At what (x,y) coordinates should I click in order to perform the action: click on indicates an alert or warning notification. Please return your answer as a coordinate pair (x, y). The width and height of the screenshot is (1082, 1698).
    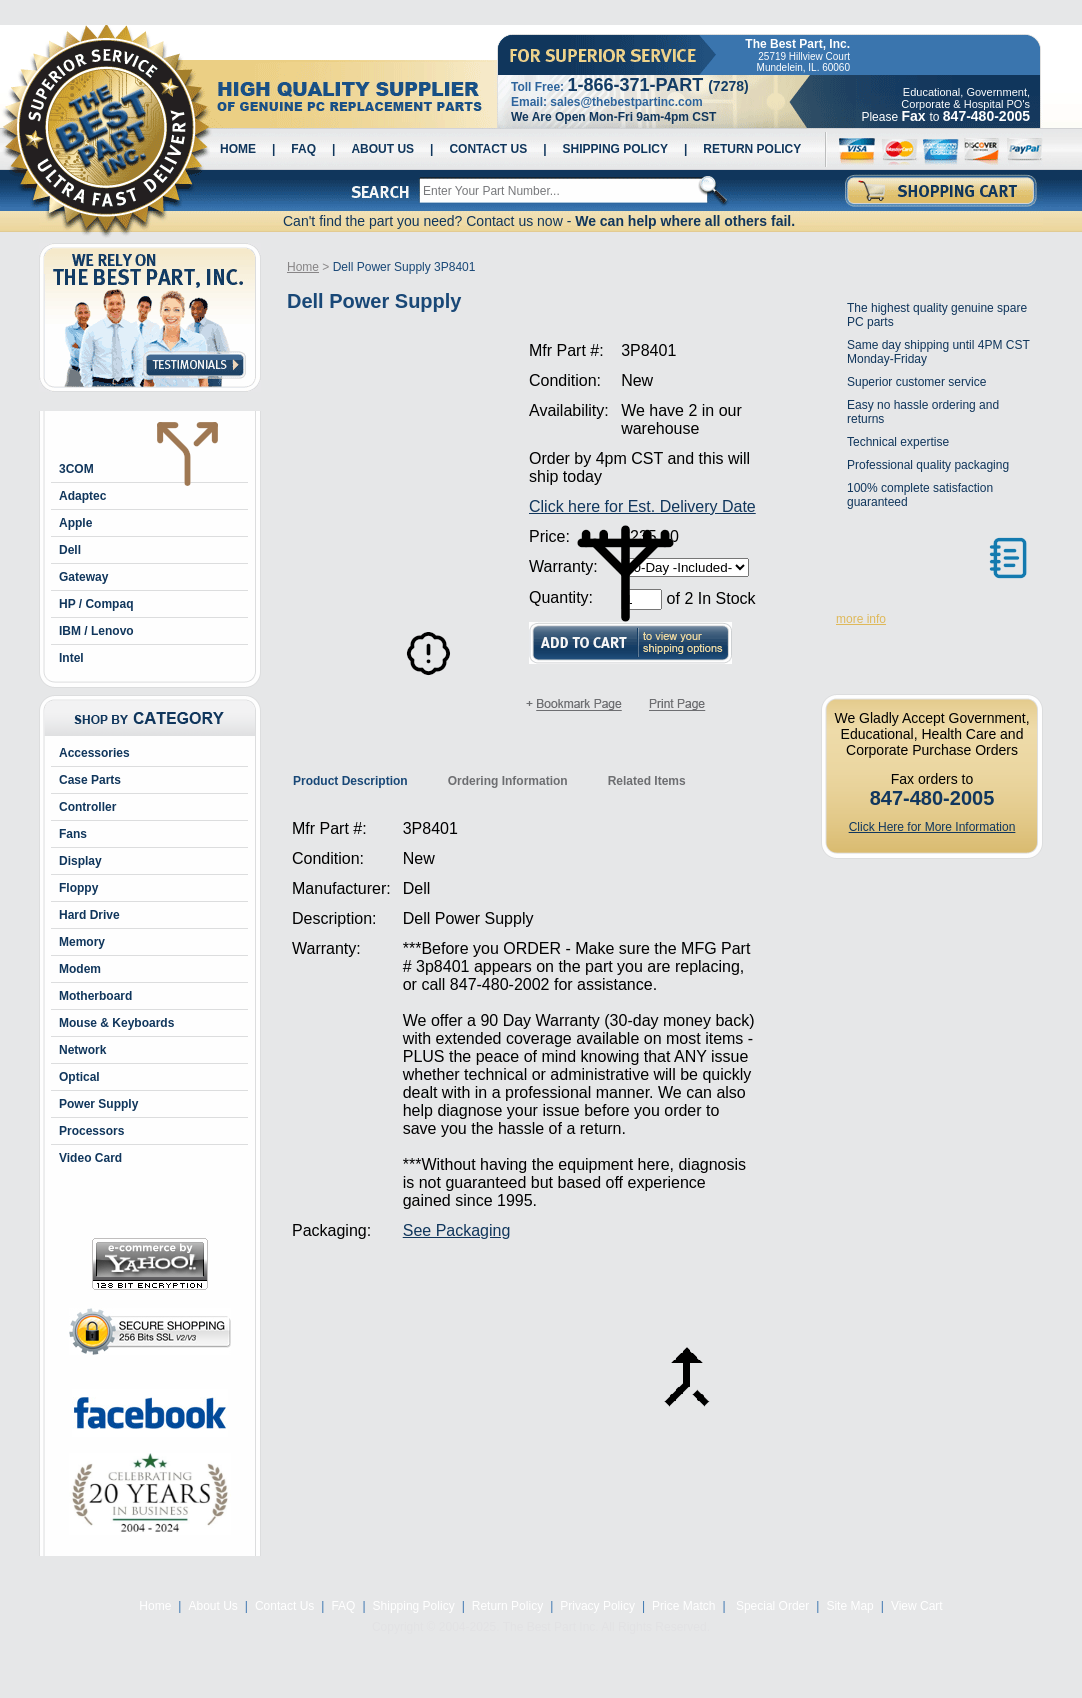
    Looking at the image, I should click on (428, 653).